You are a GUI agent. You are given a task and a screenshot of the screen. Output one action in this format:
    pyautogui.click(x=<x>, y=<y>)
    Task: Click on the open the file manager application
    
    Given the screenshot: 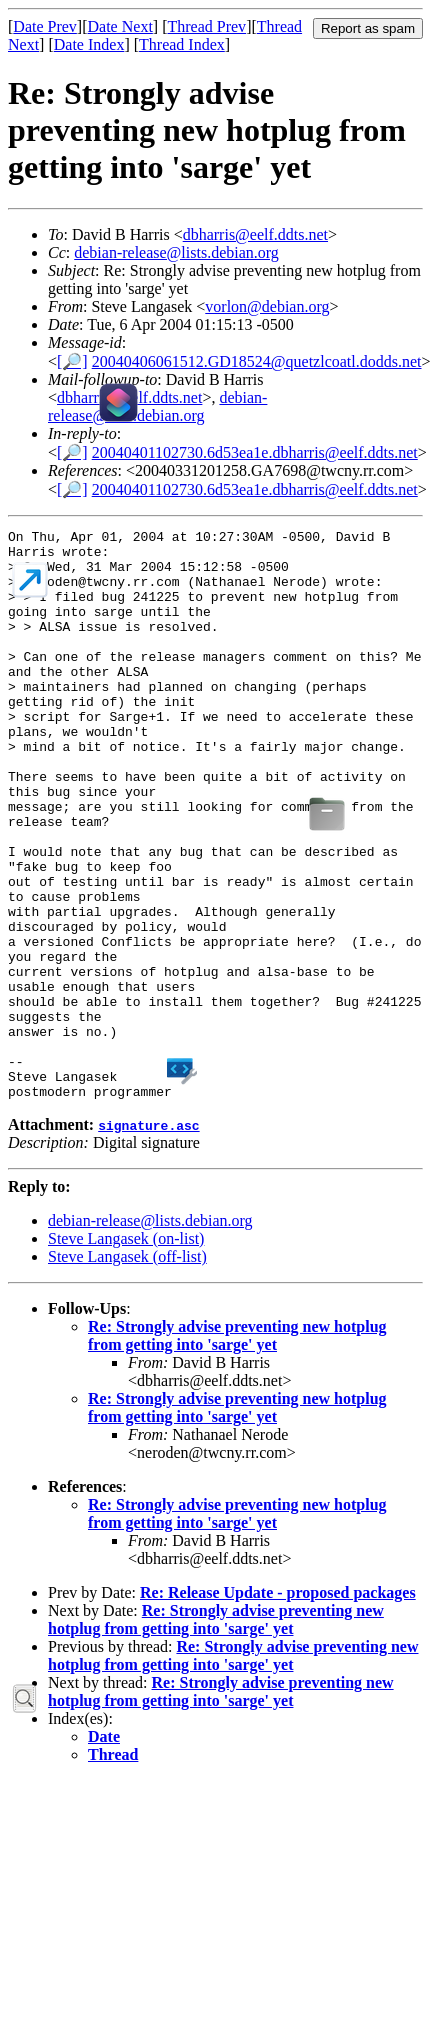 What is the action you would take?
    pyautogui.click(x=327, y=814)
    